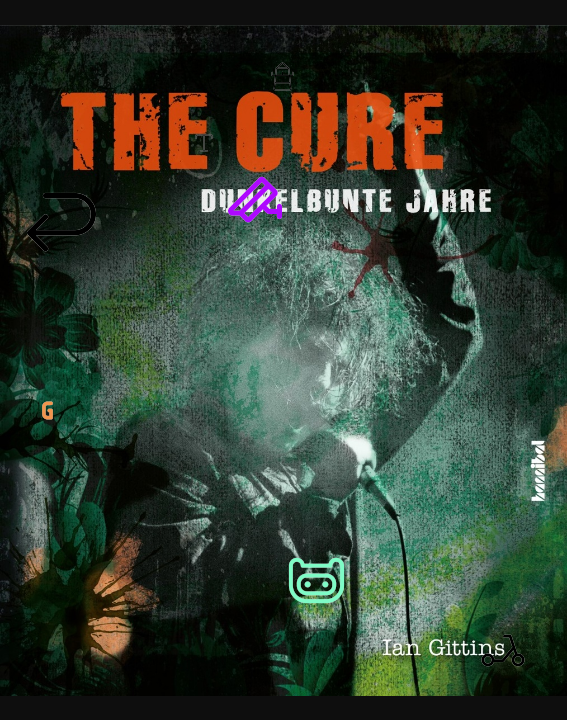 Image resolution: width=567 pixels, height=720 pixels. I want to click on format text or access text styling options, so click(204, 143).